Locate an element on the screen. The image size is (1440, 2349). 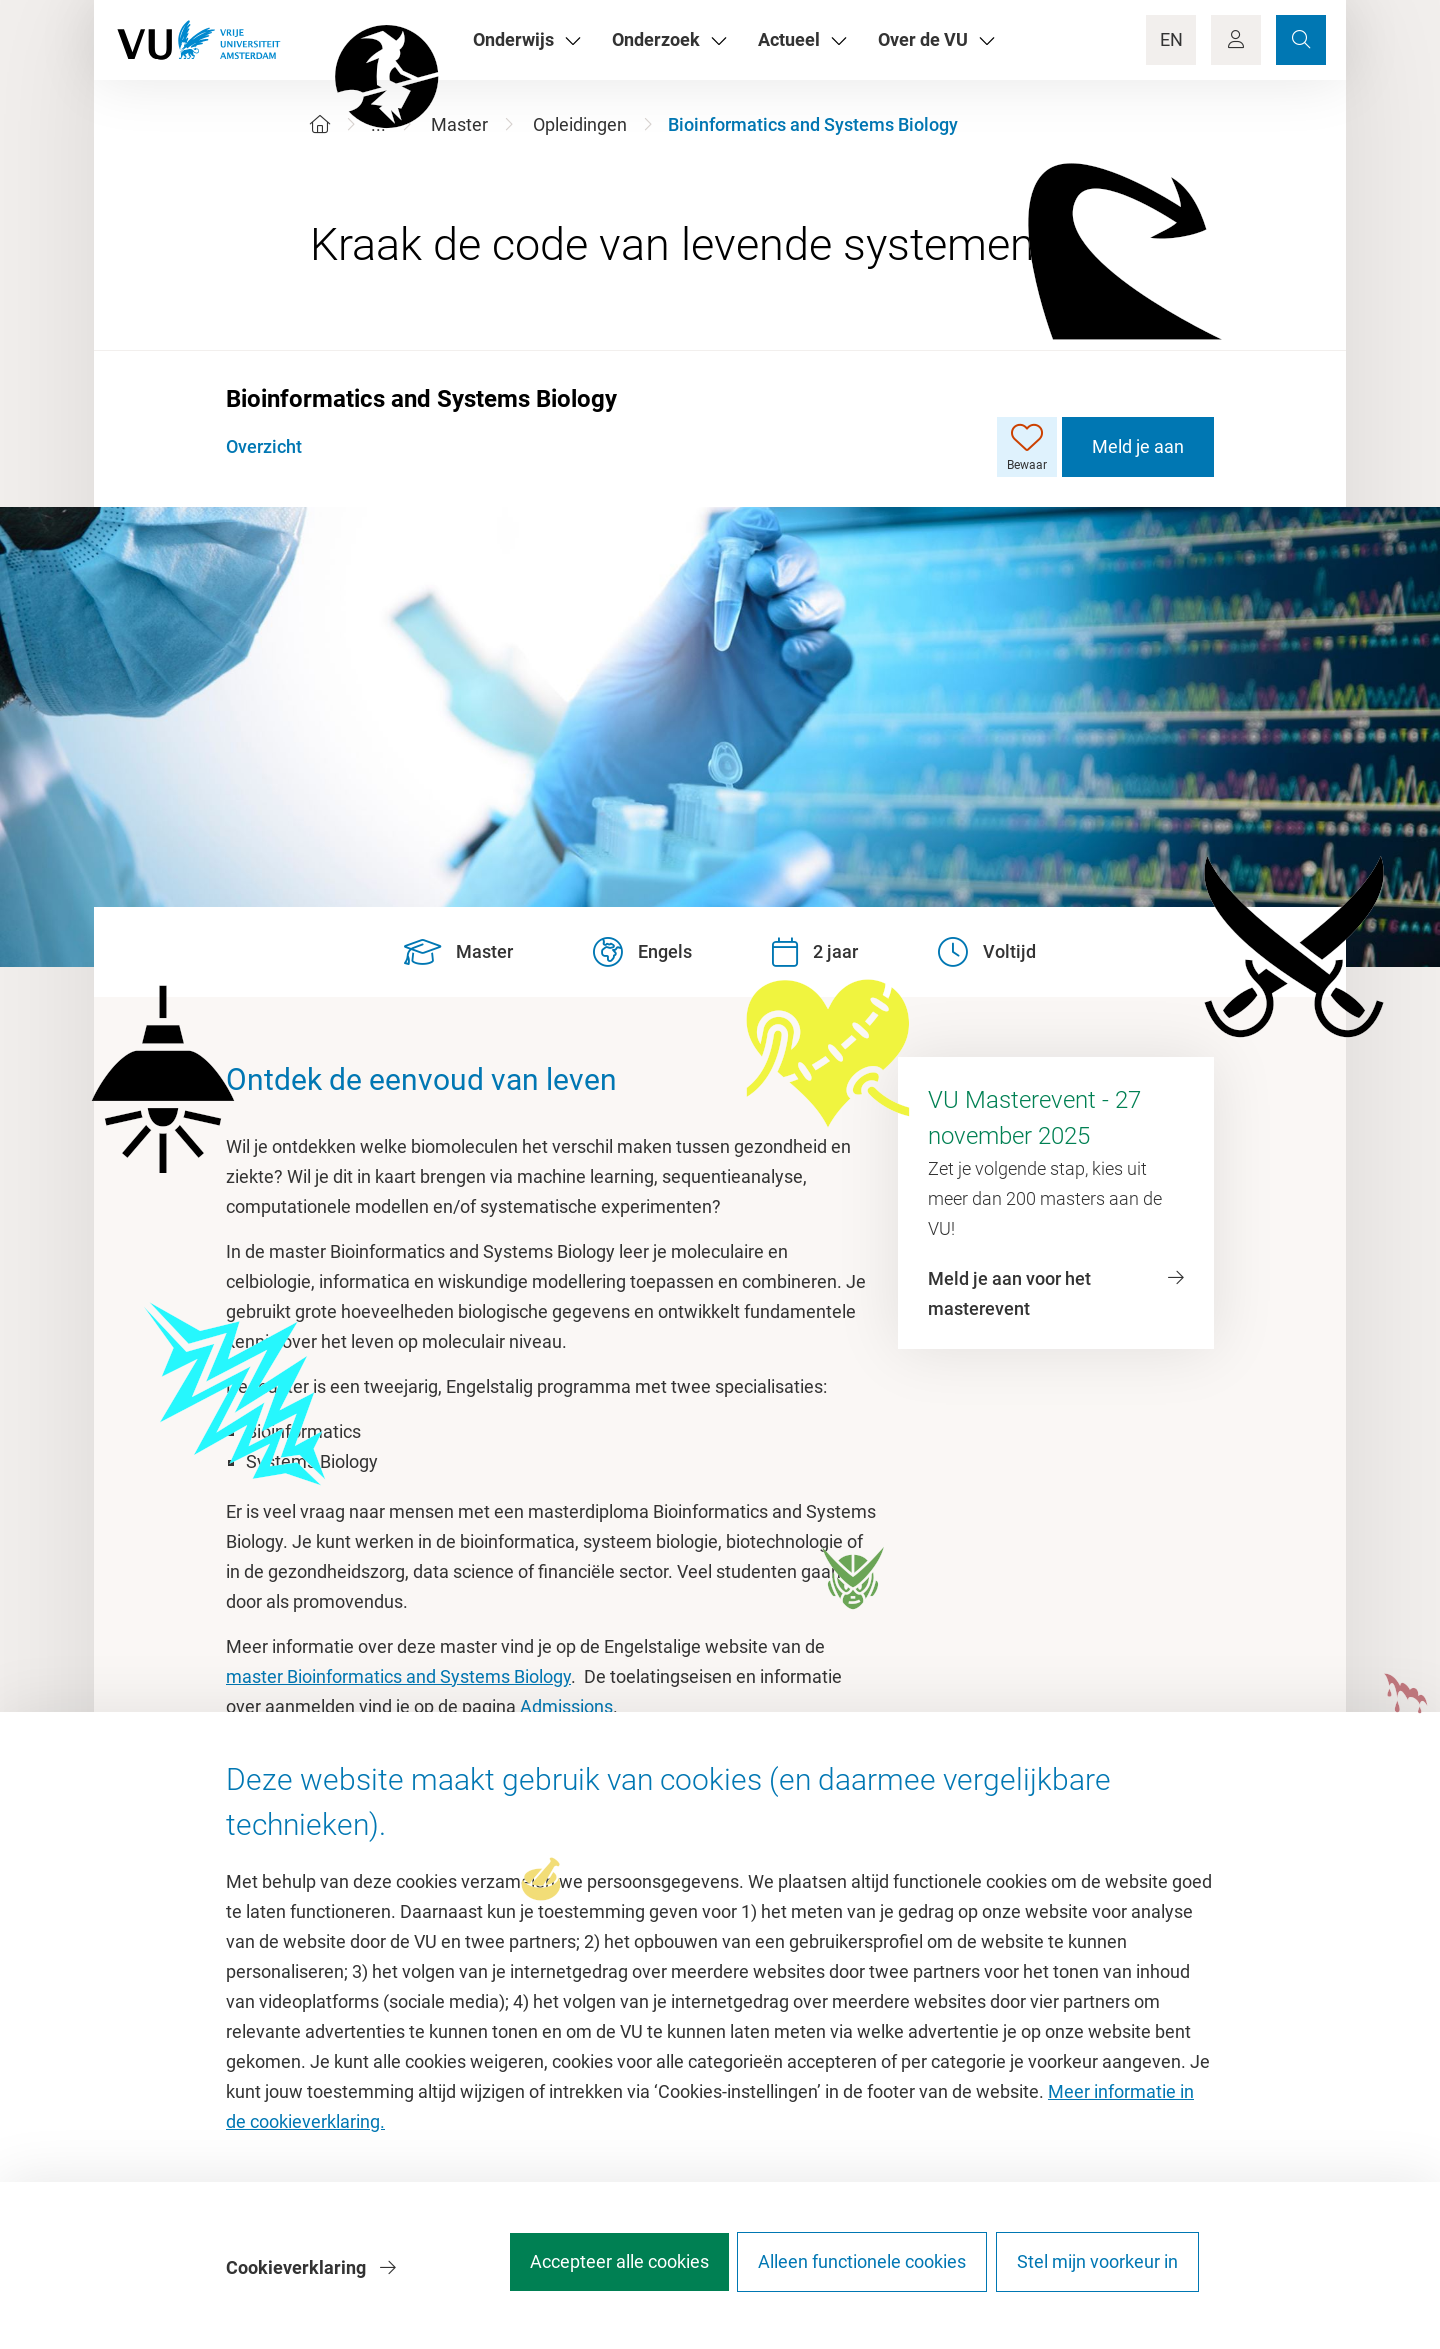
toggle ceiling light on/off is located at coordinates (163, 1079).